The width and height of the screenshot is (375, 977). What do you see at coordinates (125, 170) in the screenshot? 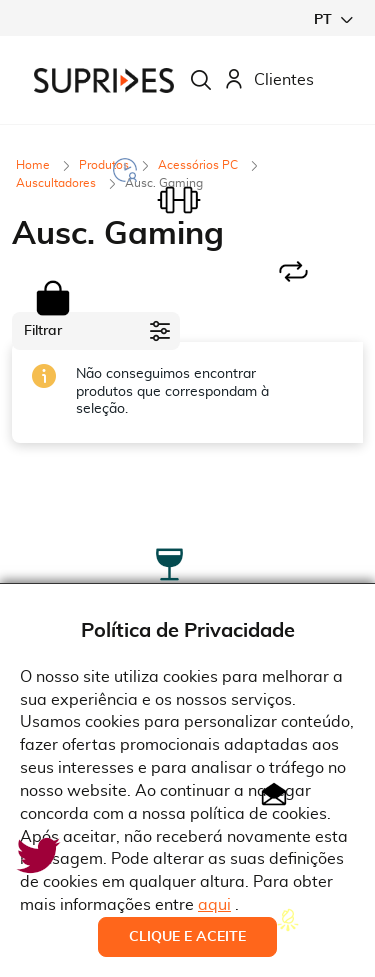
I see `view user's time or schedule` at bounding box center [125, 170].